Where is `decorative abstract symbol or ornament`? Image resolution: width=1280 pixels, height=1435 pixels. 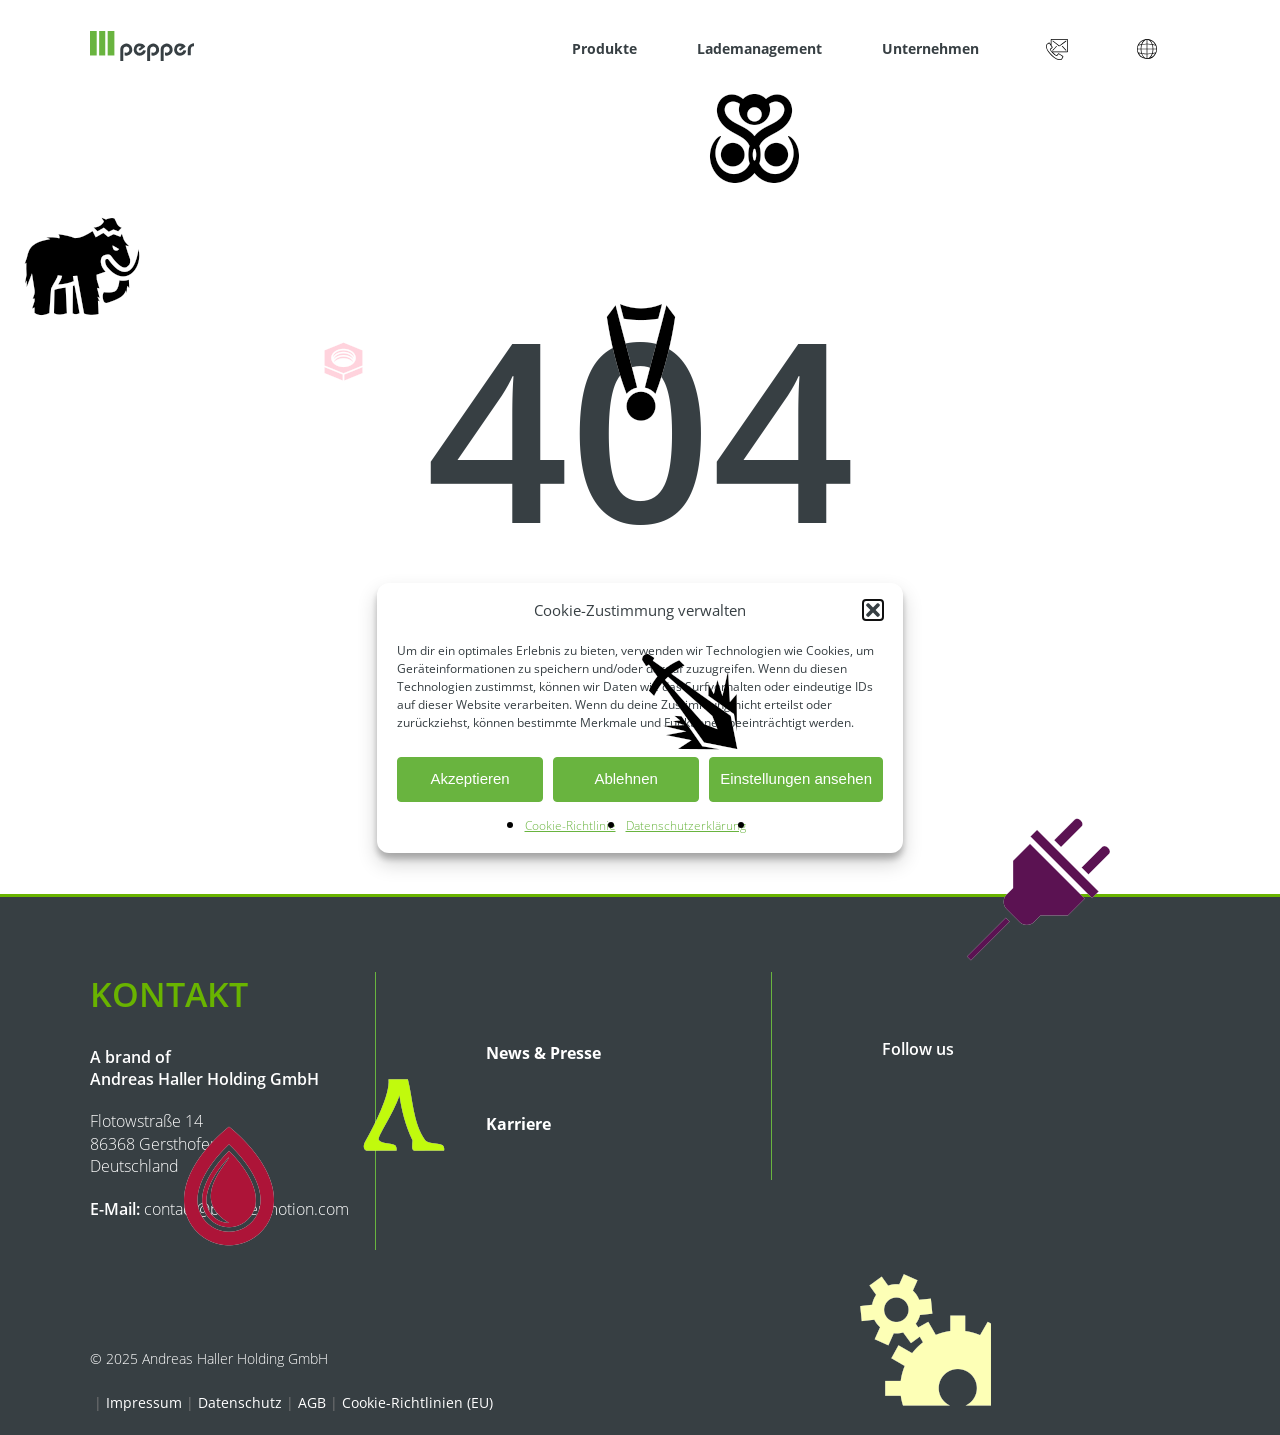 decorative abstract symbol or ornament is located at coordinates (754, 138).